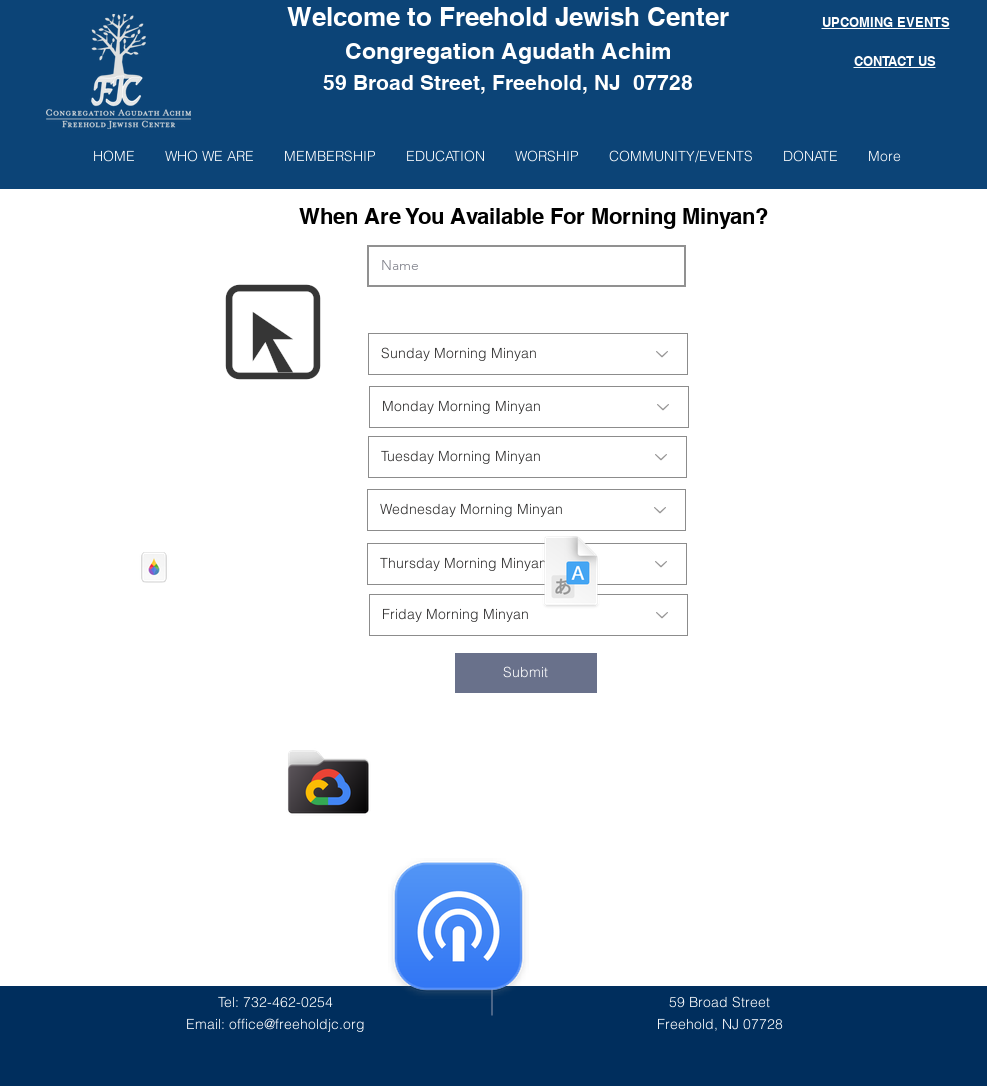 This screenshot has width=987, height=1086. I want to click on a gettext translation file (.po/.pot), so click(571, 572).